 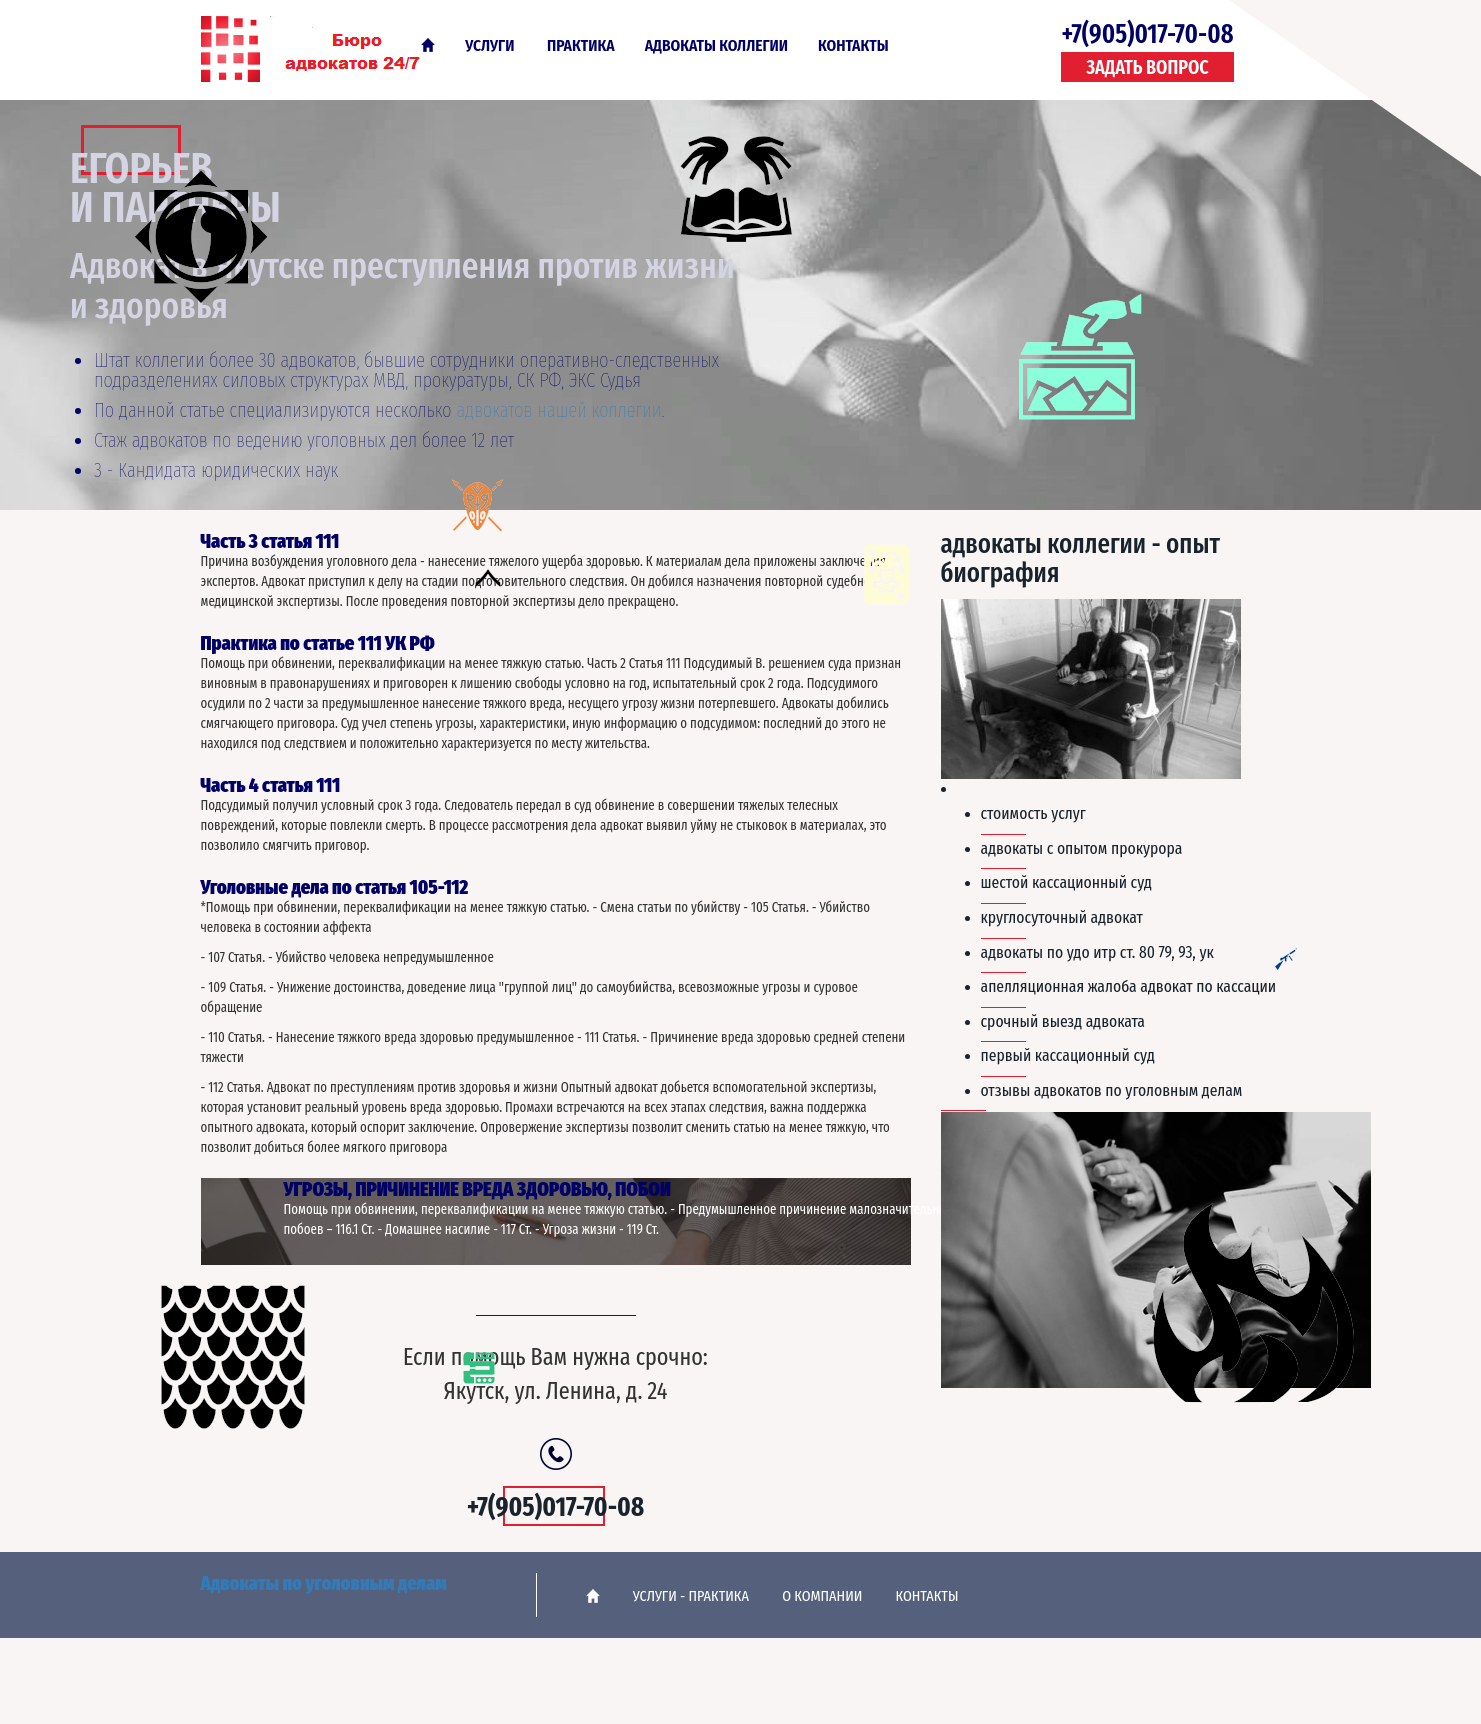 What do you see at coordinates (736, 192) in the screenshot?
I see `access tutorial or learning resources` at bounding box center [736, 192].